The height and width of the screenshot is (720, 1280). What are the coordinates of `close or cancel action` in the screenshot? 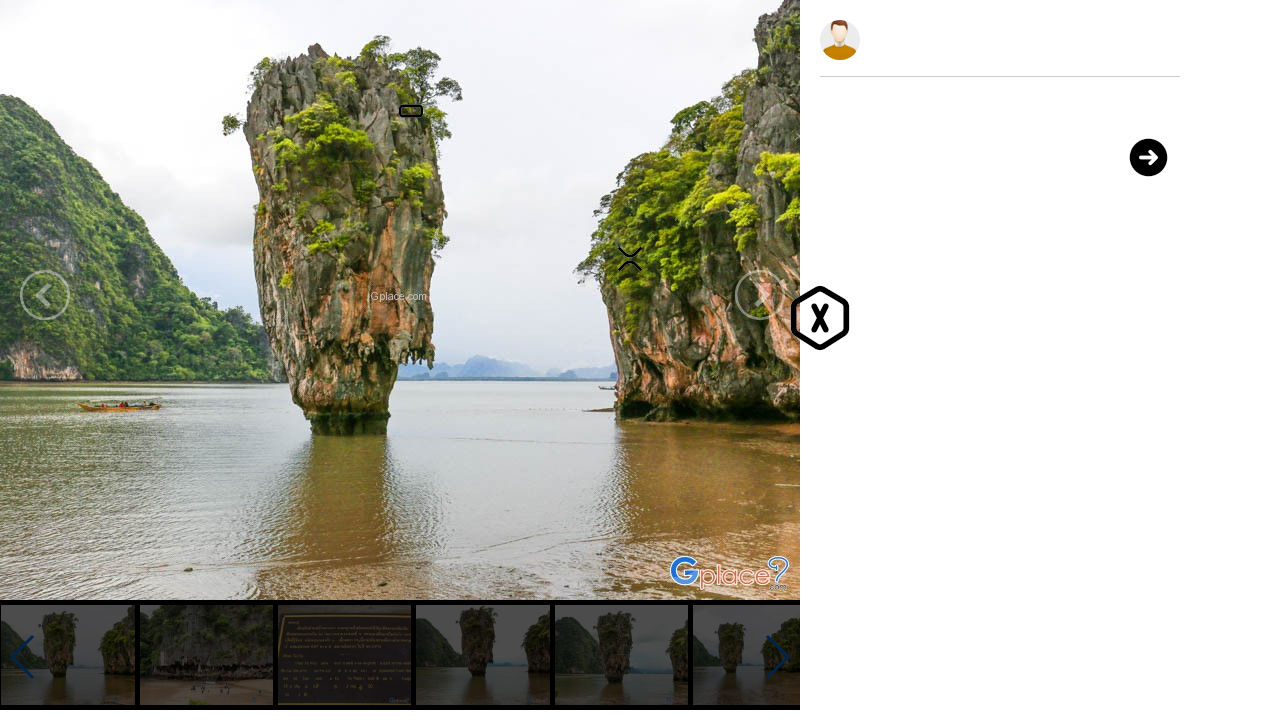 It's located at (820, 318).